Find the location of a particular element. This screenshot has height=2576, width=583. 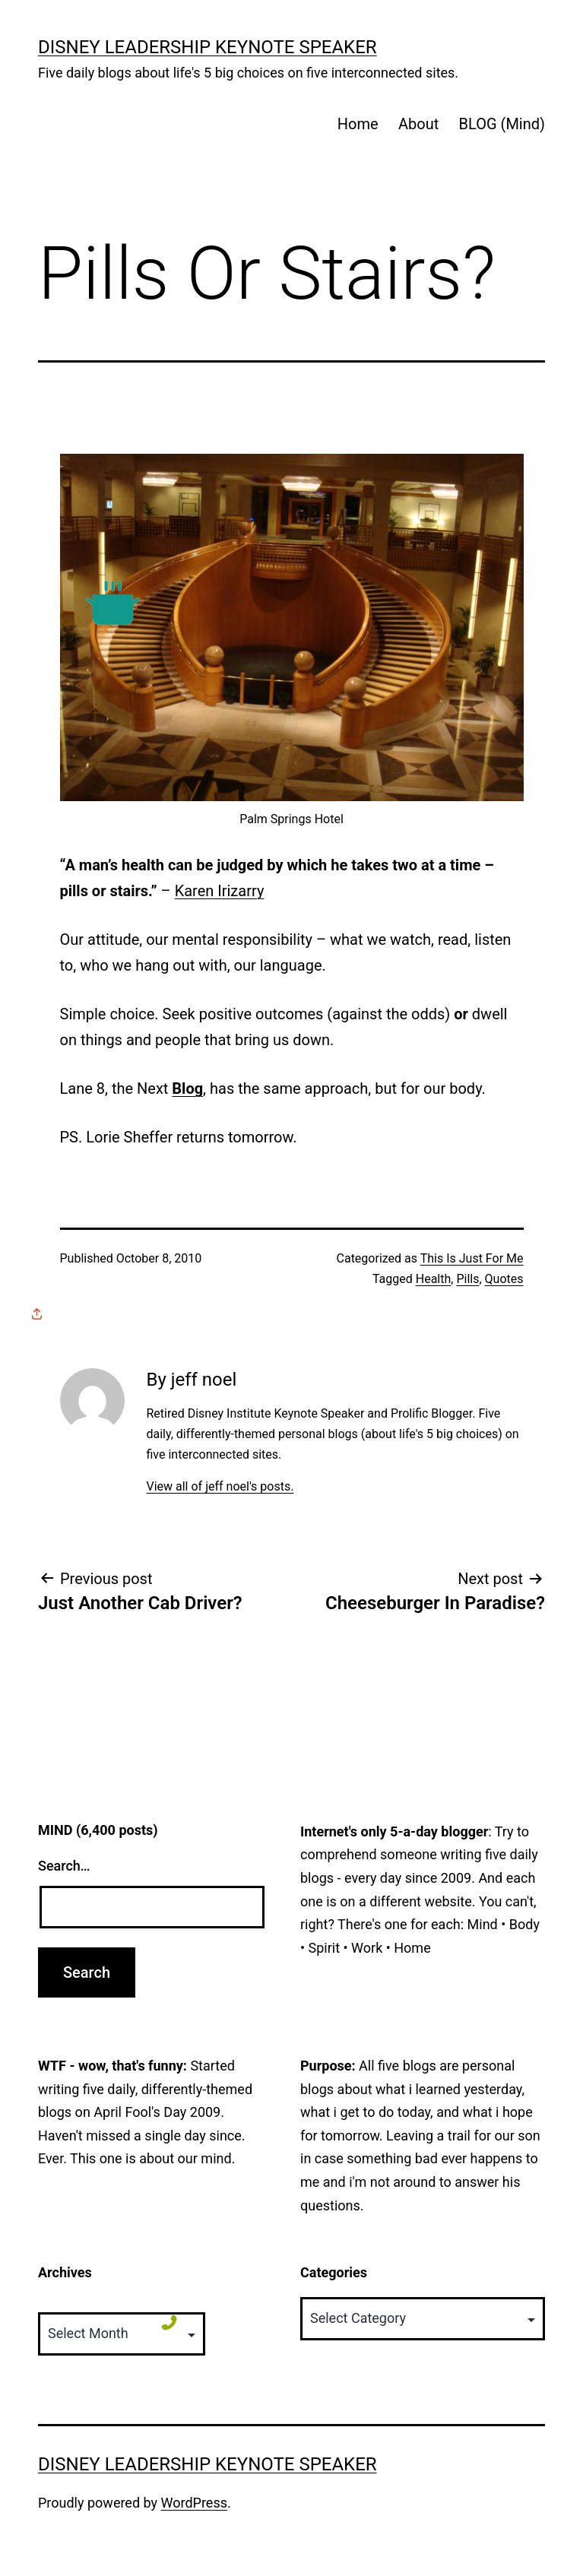

access recipes or cooking features is located at coordinates (112, 606).